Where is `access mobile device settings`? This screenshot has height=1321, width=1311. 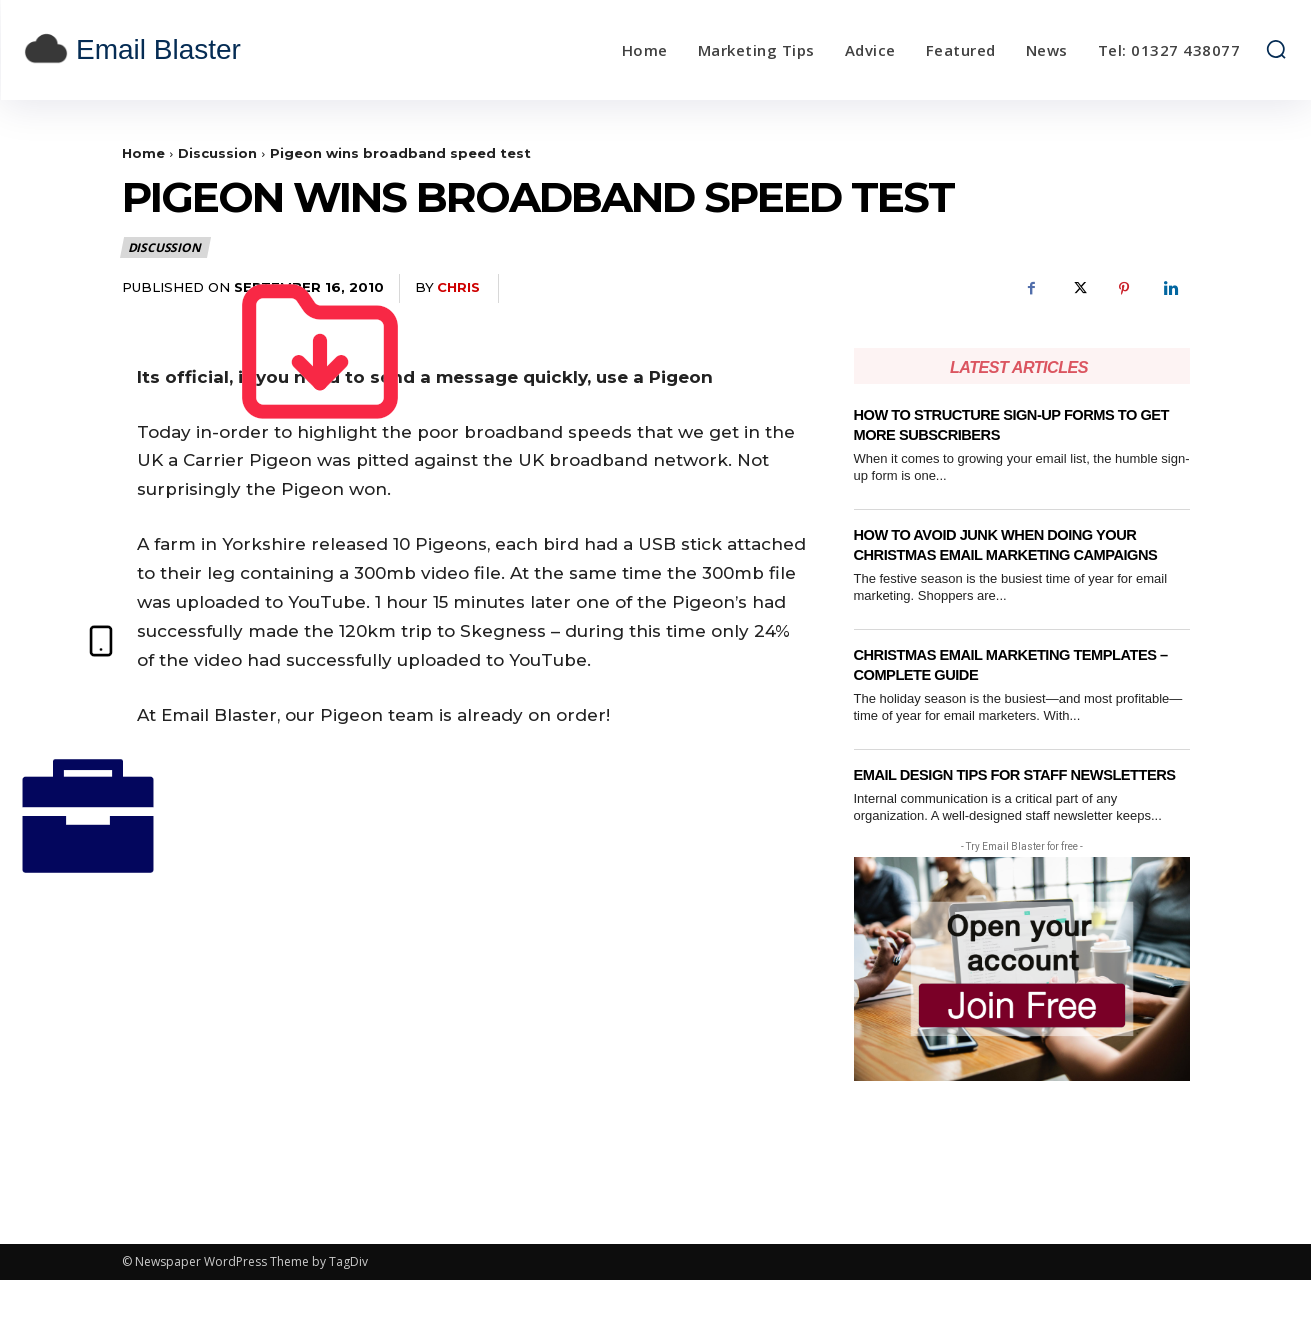 access mobile device settings is located at coordinates (101, 641).